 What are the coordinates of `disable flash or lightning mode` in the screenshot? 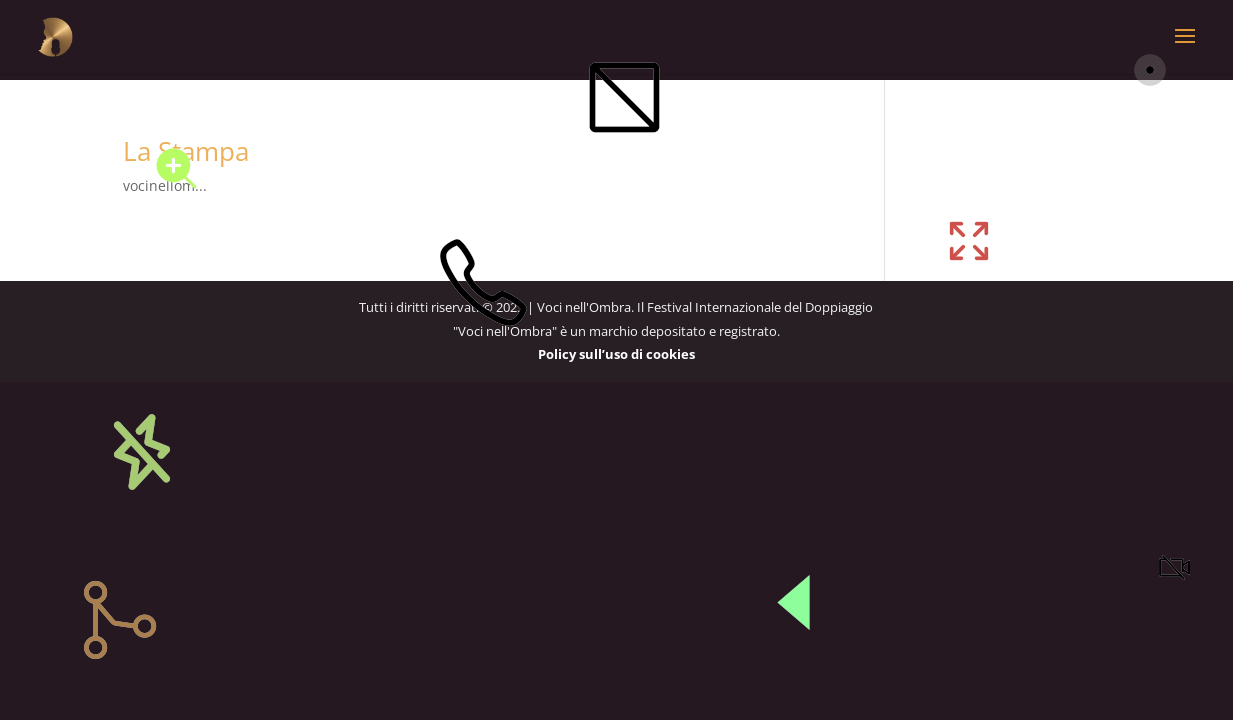 It's located at (142, 452).